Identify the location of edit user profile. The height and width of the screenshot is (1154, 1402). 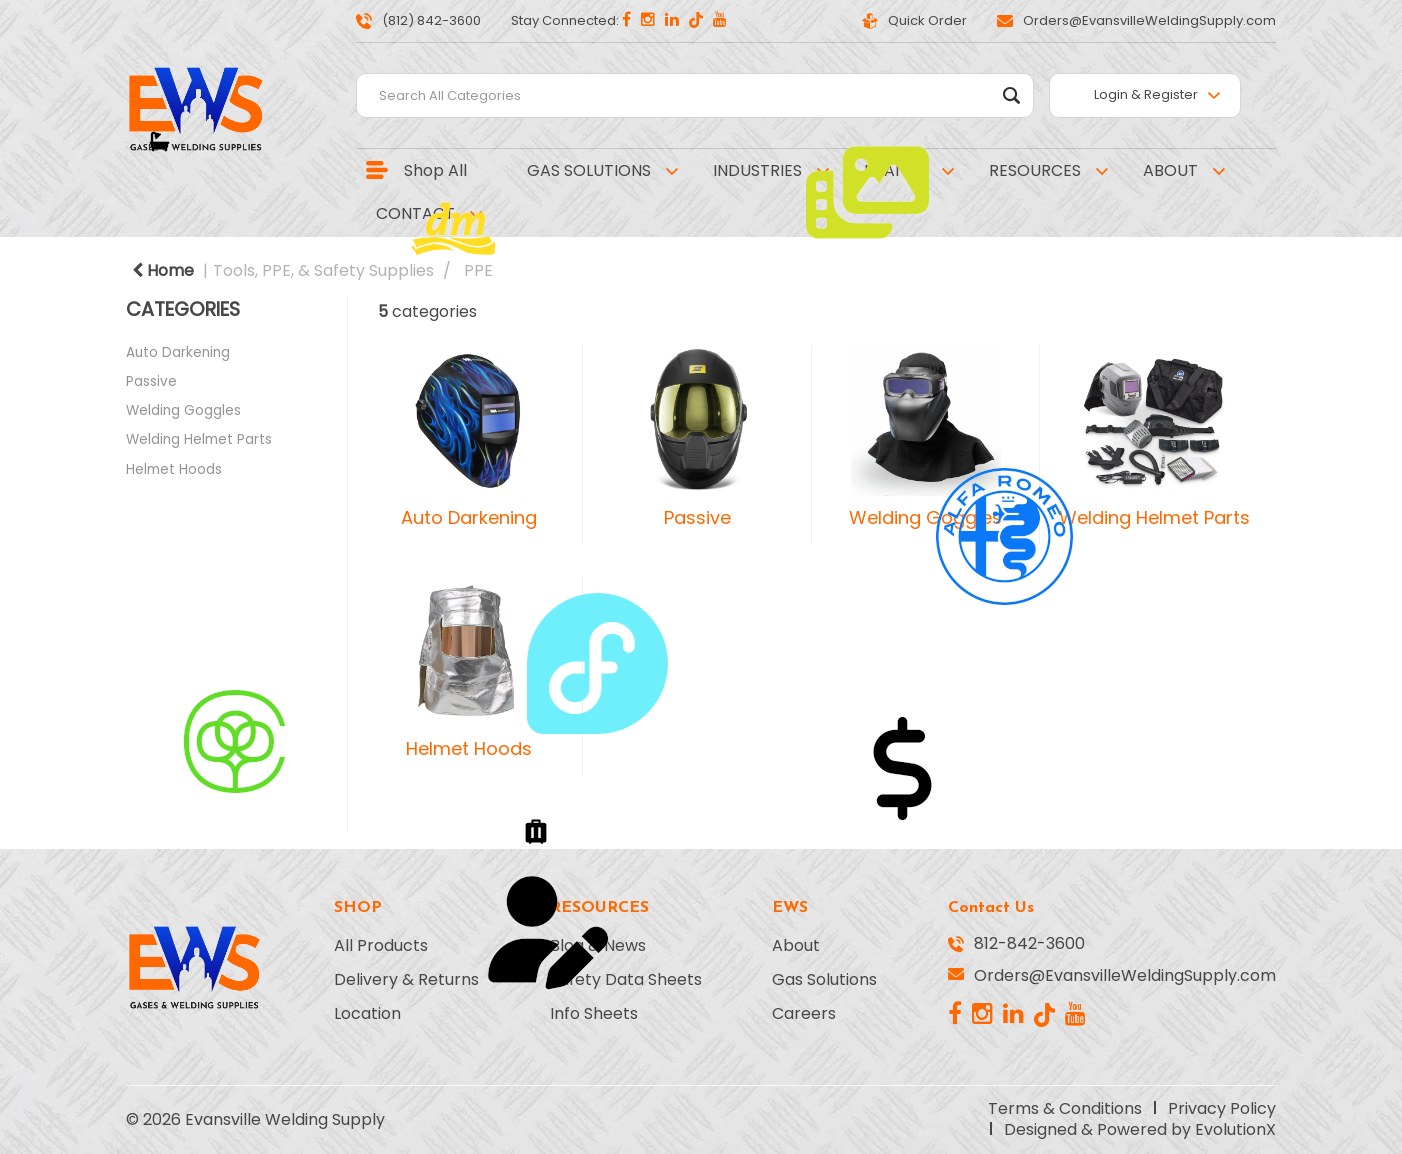
(545, 928).